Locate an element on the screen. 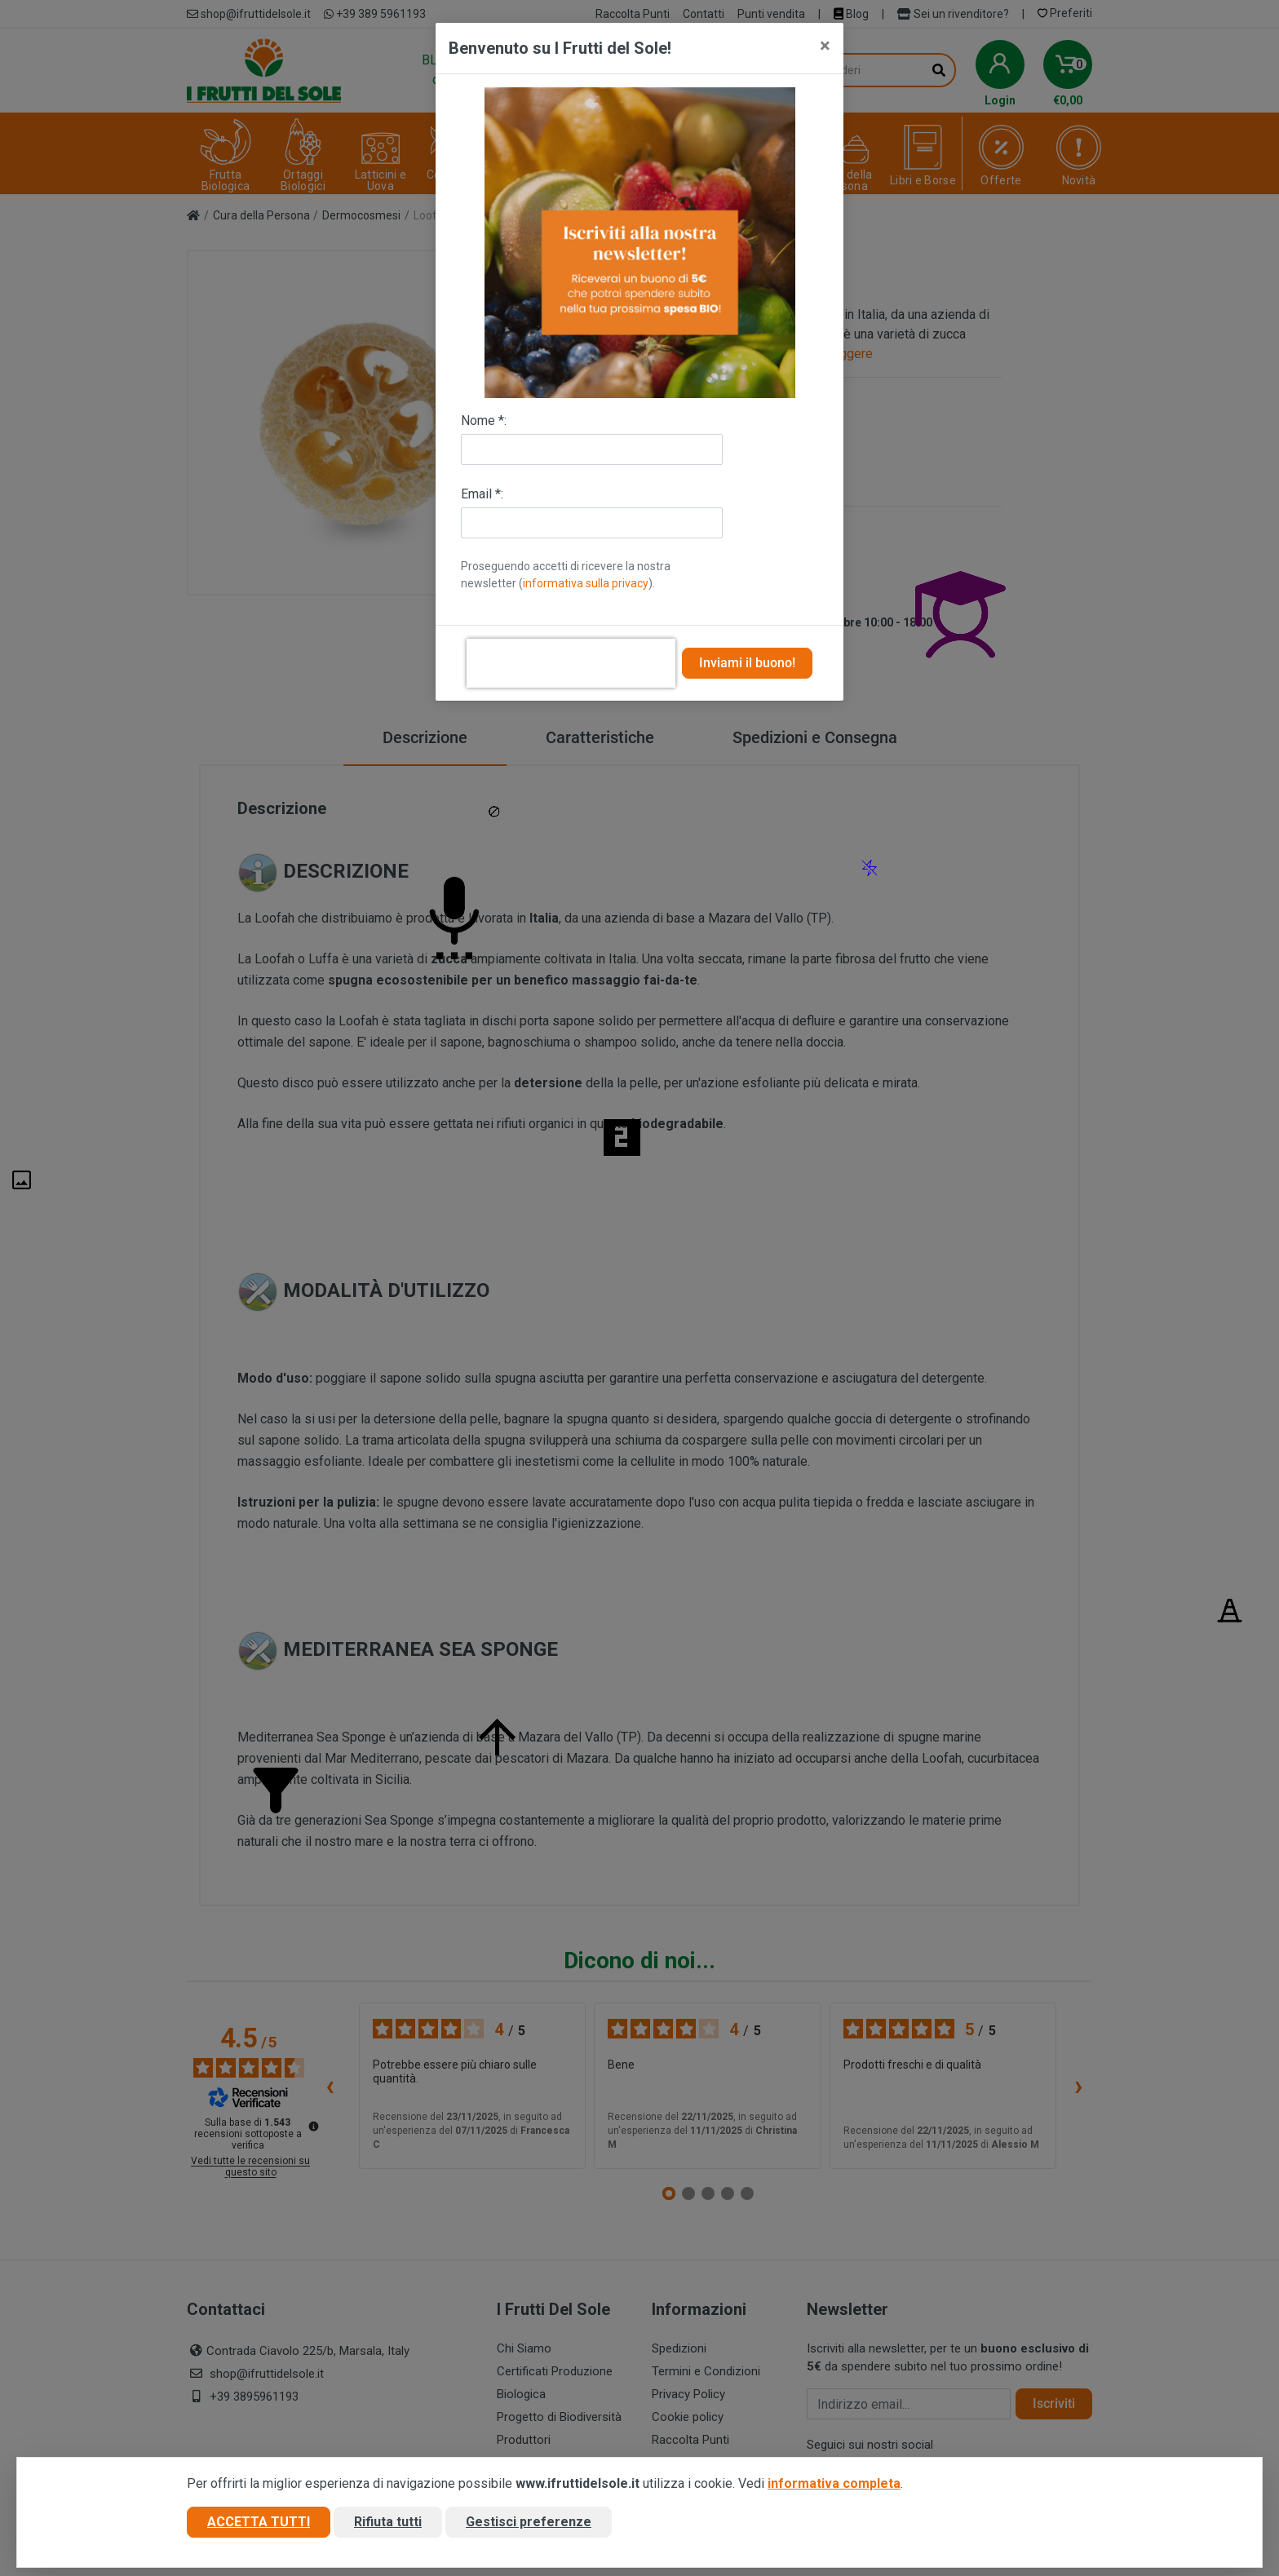  filter or sort content is located at coordinates (276, 1790).